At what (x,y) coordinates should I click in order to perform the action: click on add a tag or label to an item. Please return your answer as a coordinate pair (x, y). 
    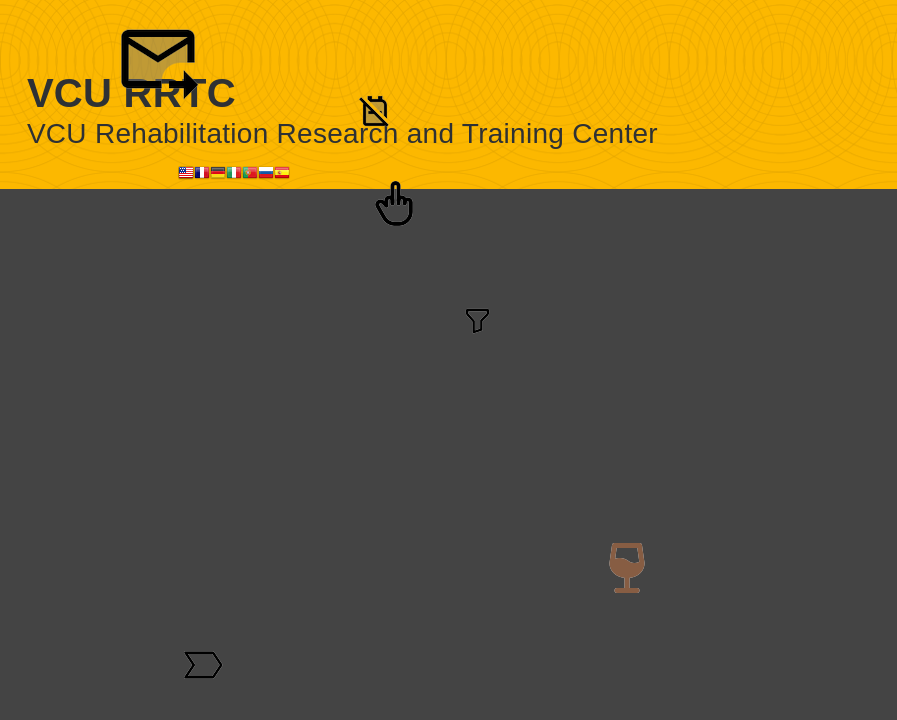
    Looking at the image, I should click on (202, 665).